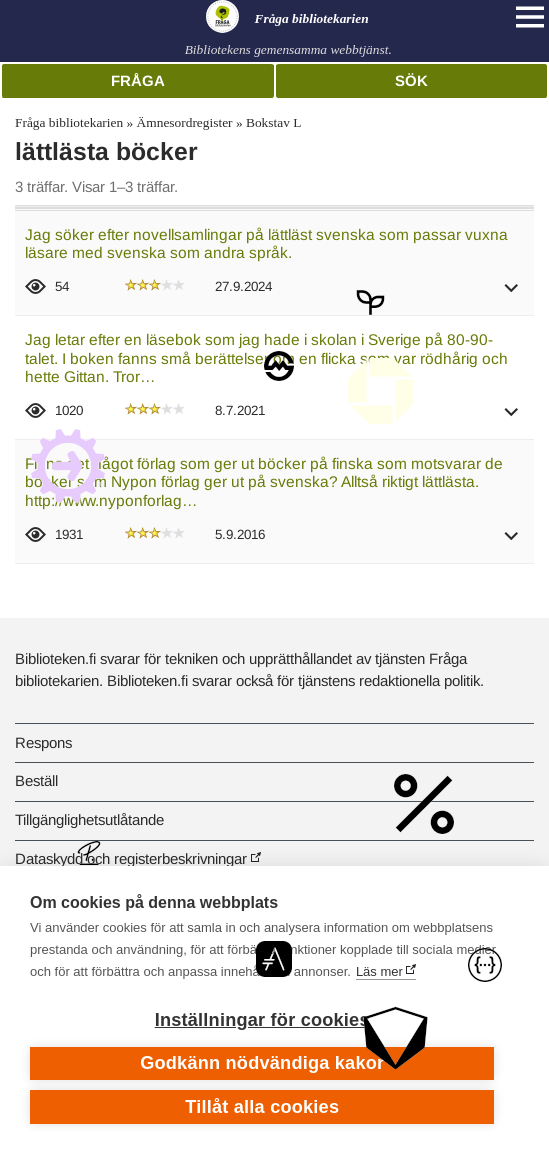 This screenshot has width=549, height=1149. What do you see at coordinates (485, 965) in the screenshot?
I see `Swagger API documentation tool logo` at bounding box center [485, 965].